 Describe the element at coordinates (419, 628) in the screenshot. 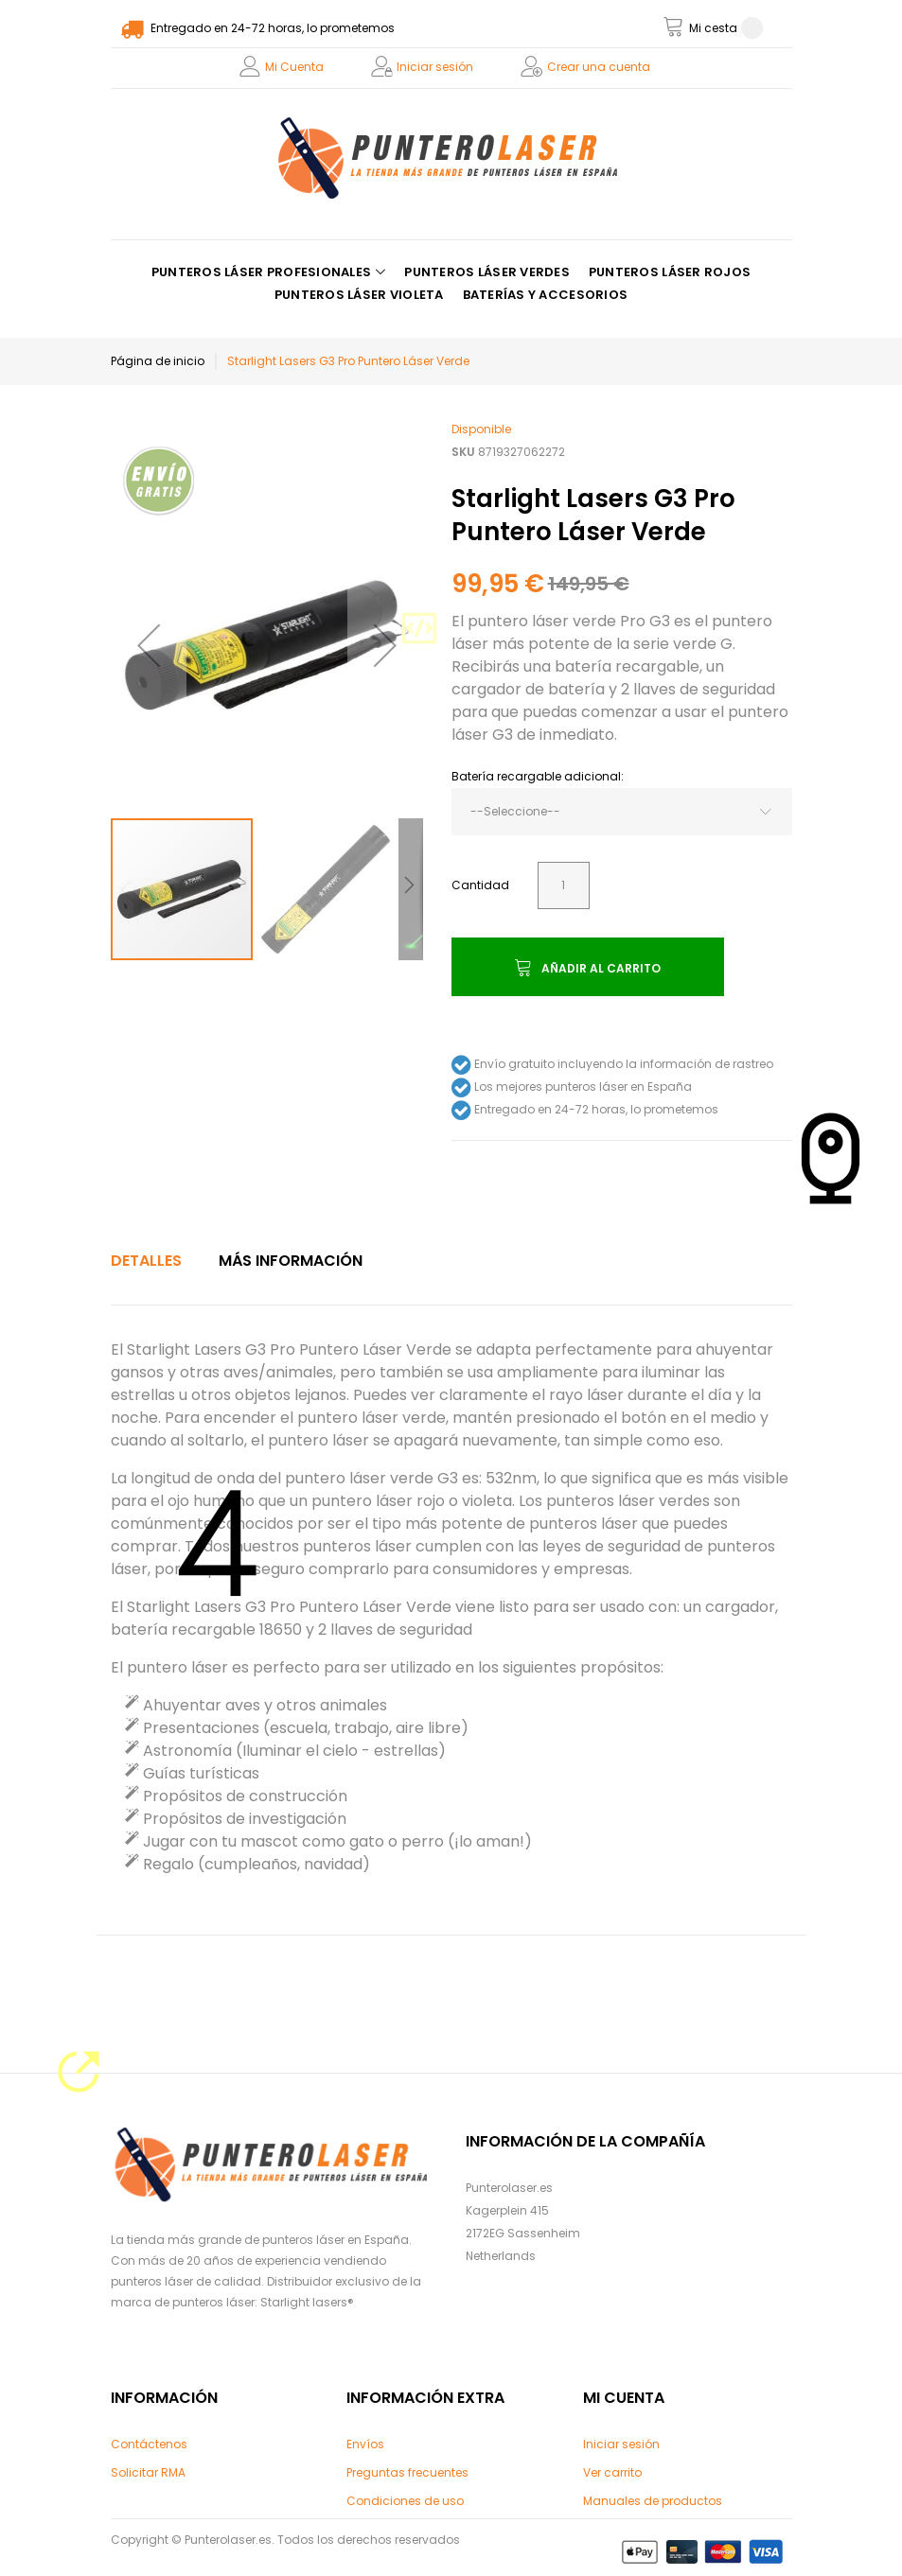

I see `view or edit source code` at that location.